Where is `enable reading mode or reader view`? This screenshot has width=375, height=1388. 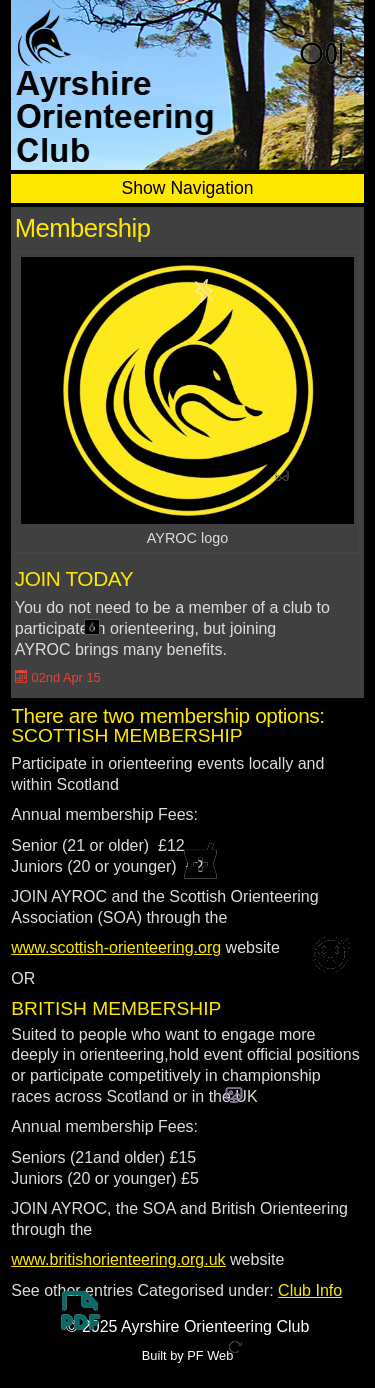 enable reading mode or reader view is located at coordinates (282, 476).